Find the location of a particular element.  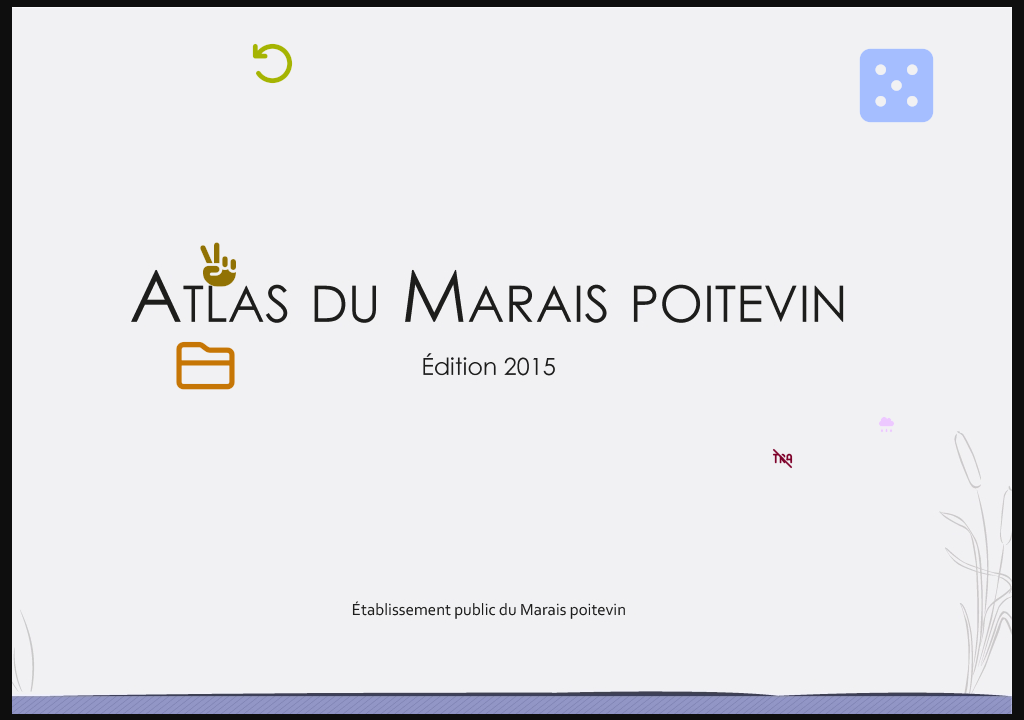

peace sign or victory gesture emoji is located at coordinates (219, 264).